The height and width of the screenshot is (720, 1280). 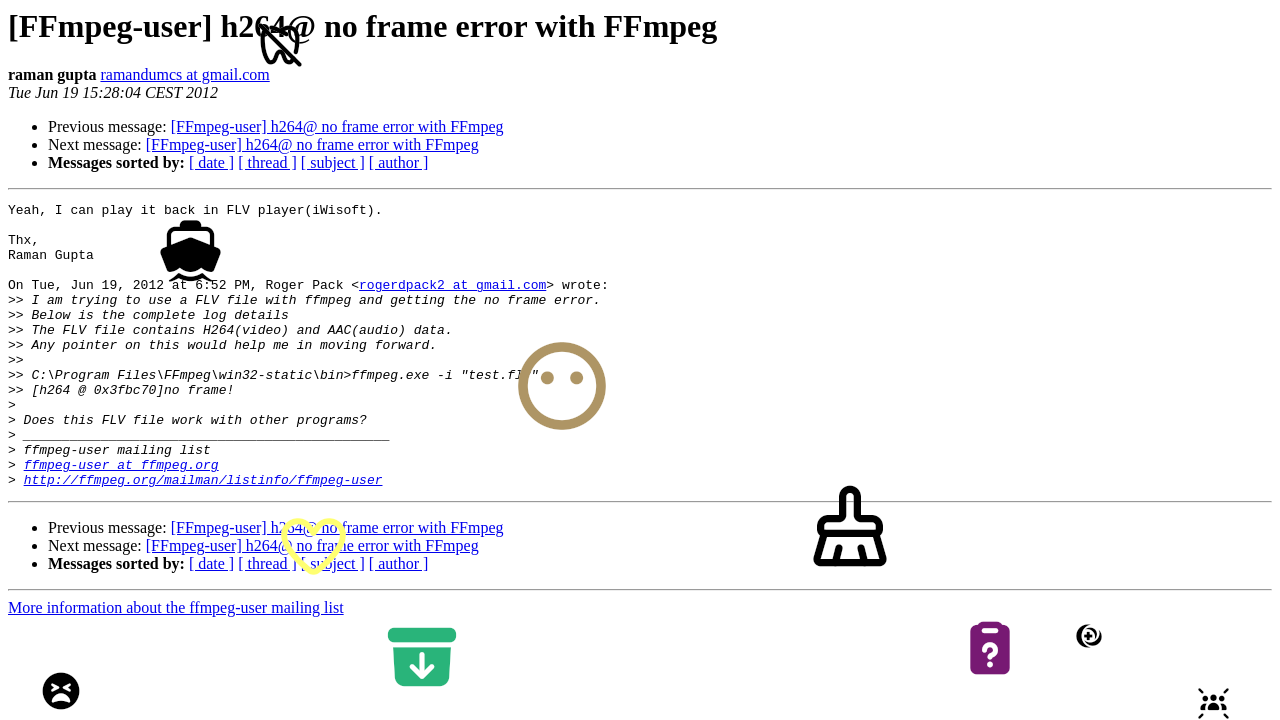 I want to click on view unanswered or pending form questions, so click(x=990, y=648).